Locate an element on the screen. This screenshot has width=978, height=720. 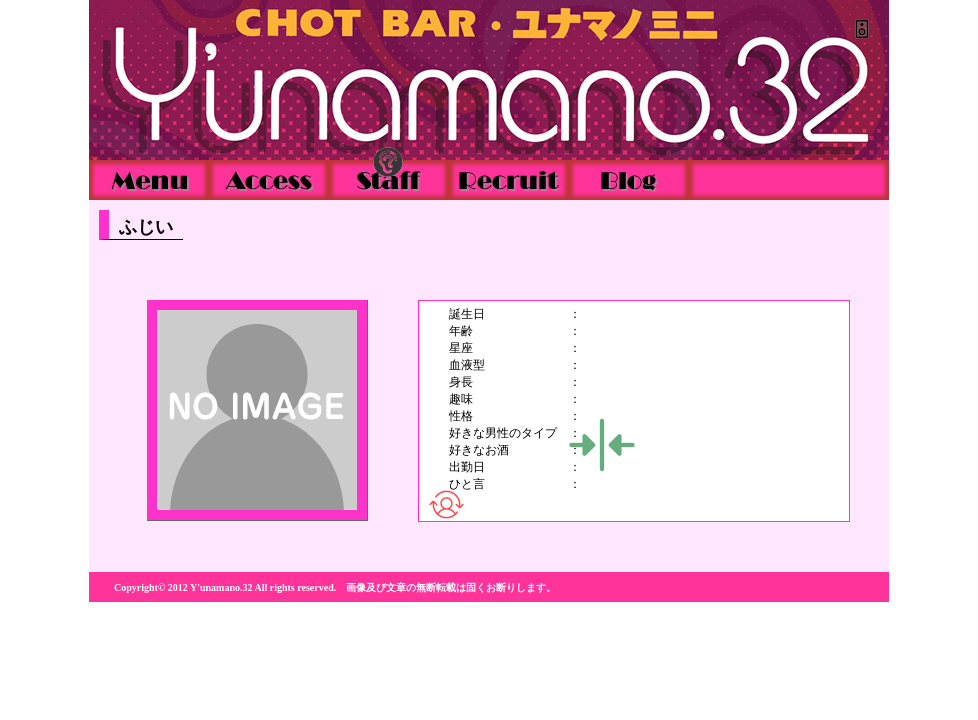
adjust speaker or audio output settings is located at coordinates (862, 29).